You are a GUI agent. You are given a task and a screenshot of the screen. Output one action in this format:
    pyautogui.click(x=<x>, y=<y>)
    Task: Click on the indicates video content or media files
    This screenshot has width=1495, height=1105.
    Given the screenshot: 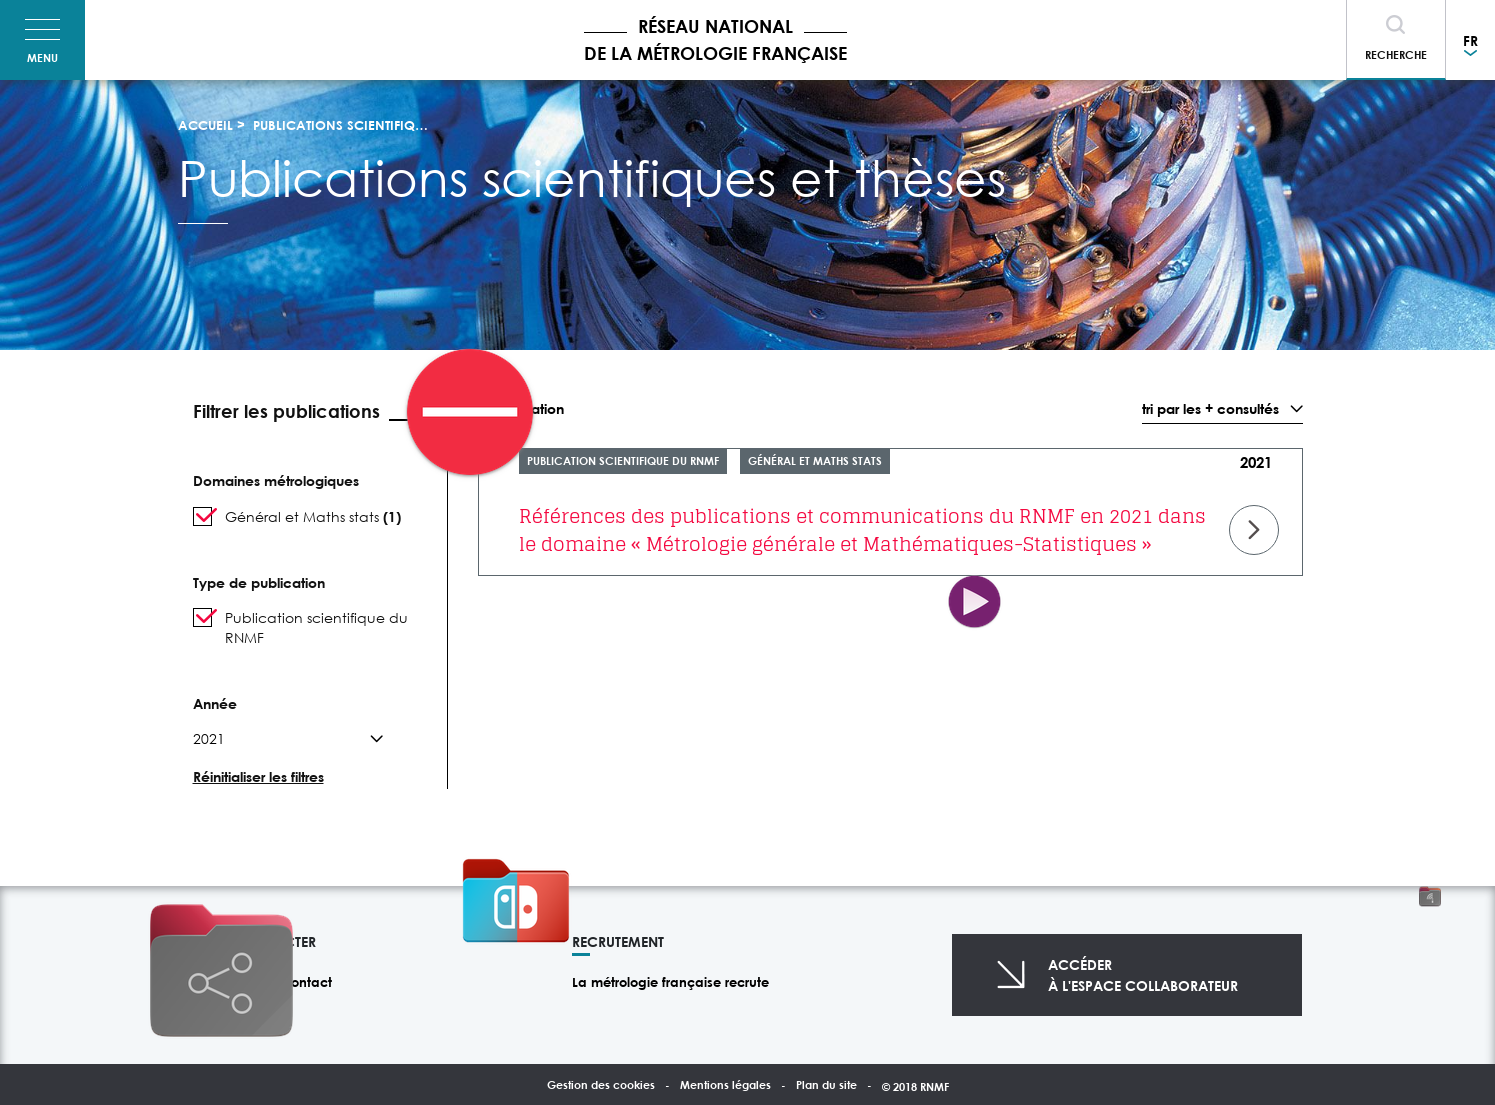 What is the action you would take?
    pyautogui.click(x=974, y=601)
    